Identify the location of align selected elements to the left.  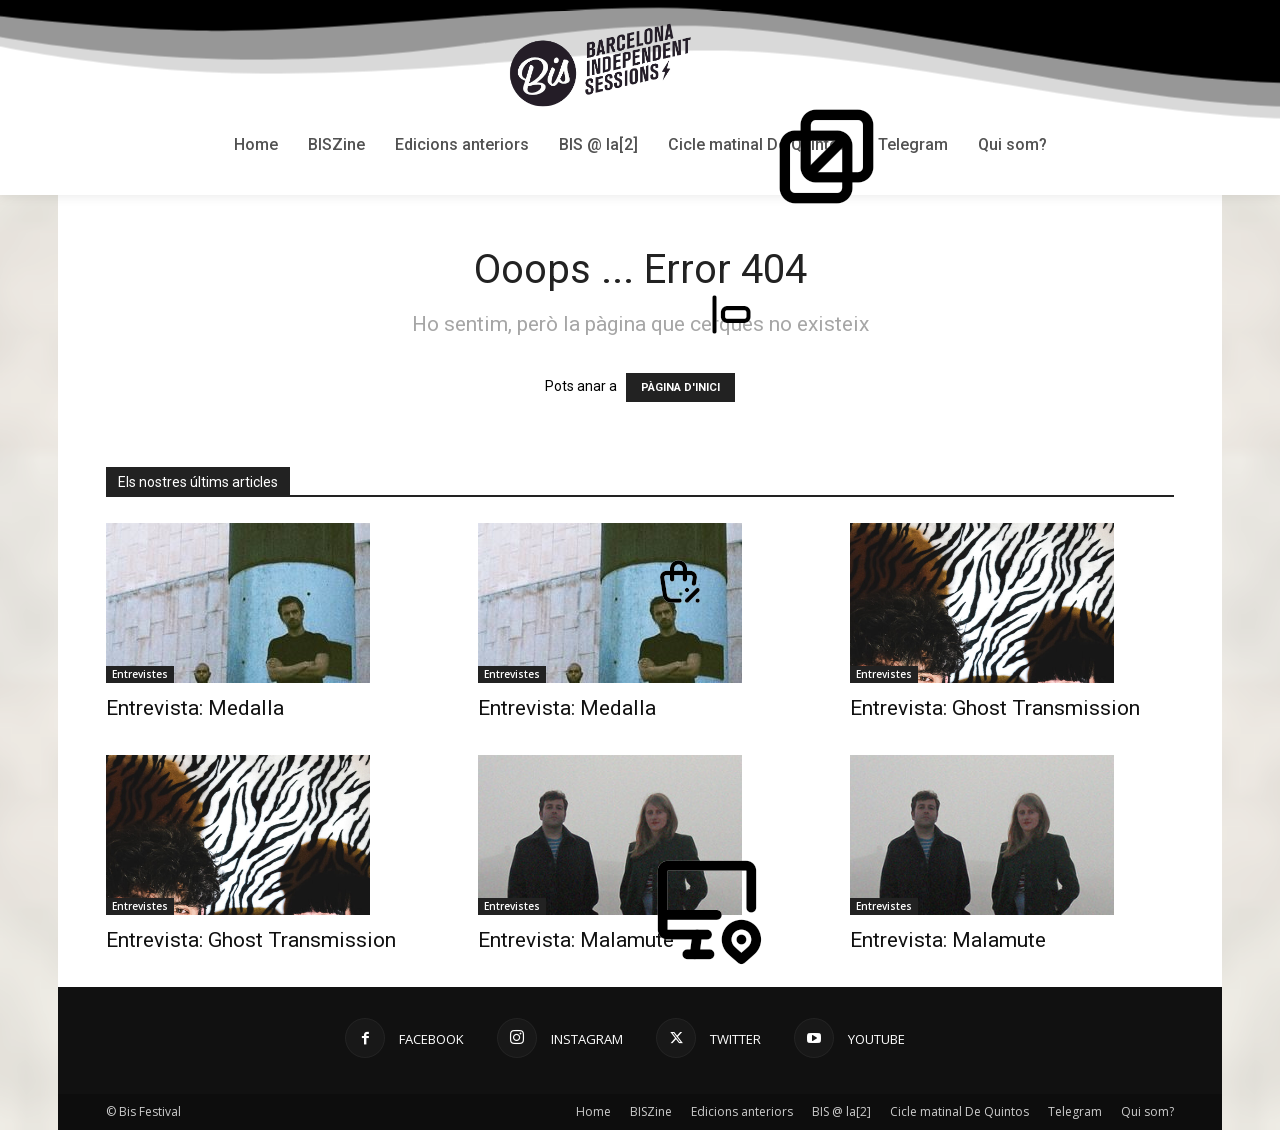
(731, 314).